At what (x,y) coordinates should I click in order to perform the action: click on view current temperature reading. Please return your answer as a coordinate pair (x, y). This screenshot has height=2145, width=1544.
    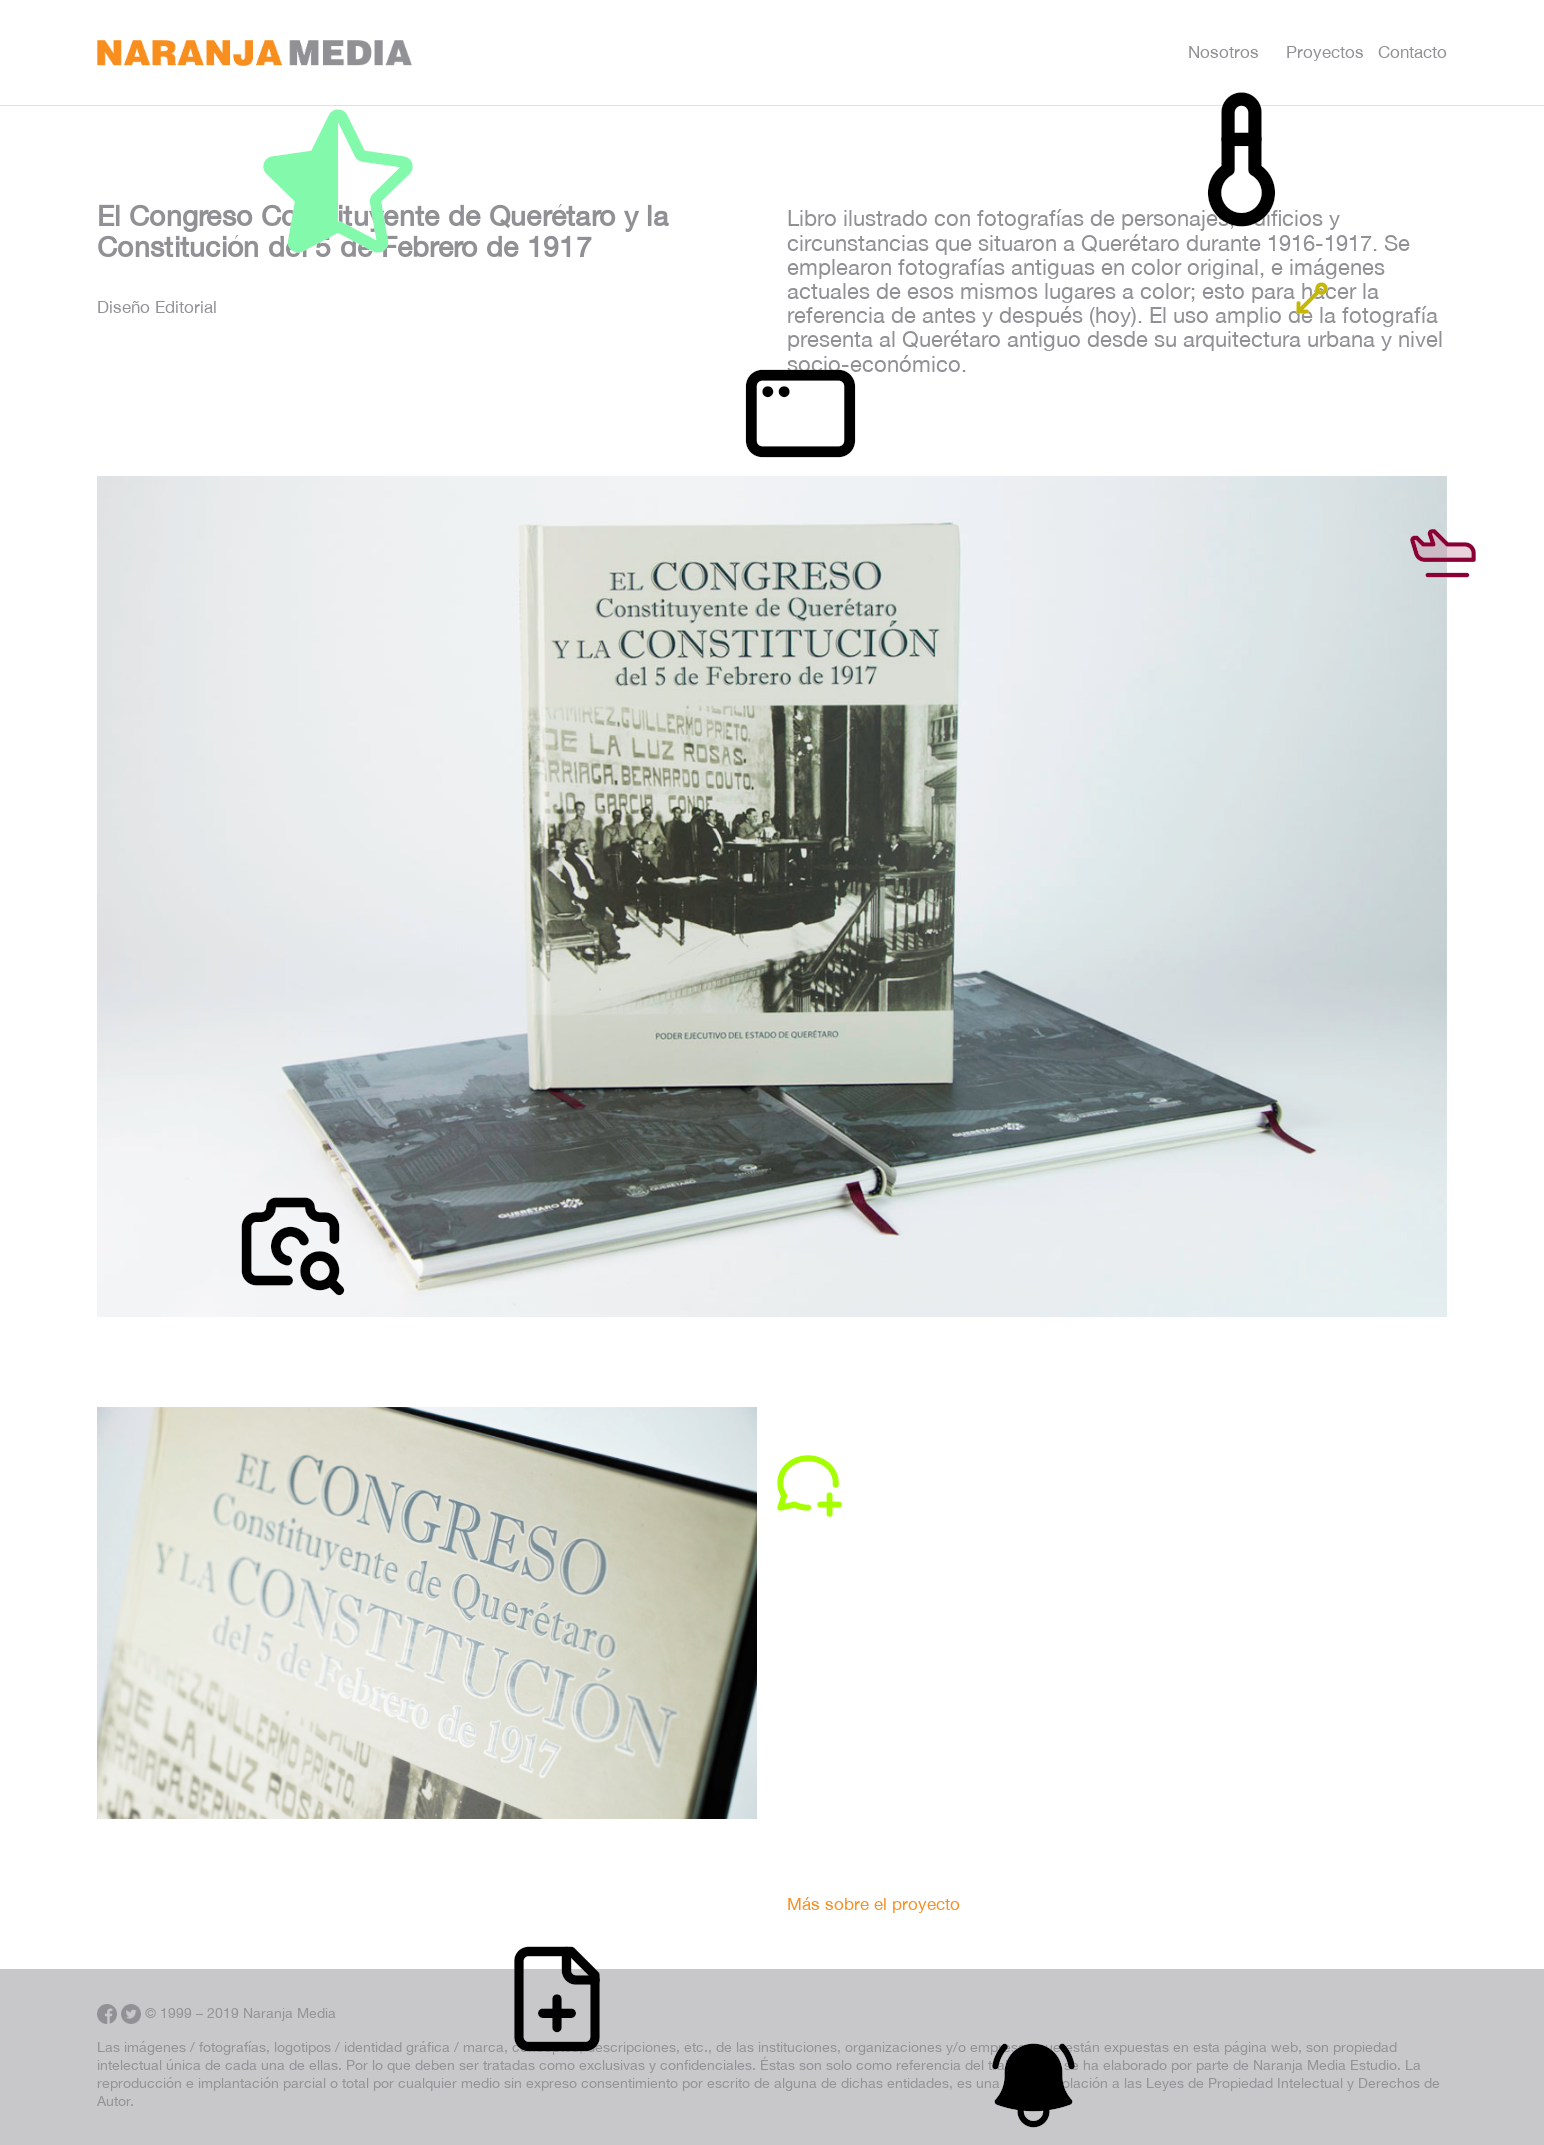
    Looking at the image, I should click on (1241, 159).